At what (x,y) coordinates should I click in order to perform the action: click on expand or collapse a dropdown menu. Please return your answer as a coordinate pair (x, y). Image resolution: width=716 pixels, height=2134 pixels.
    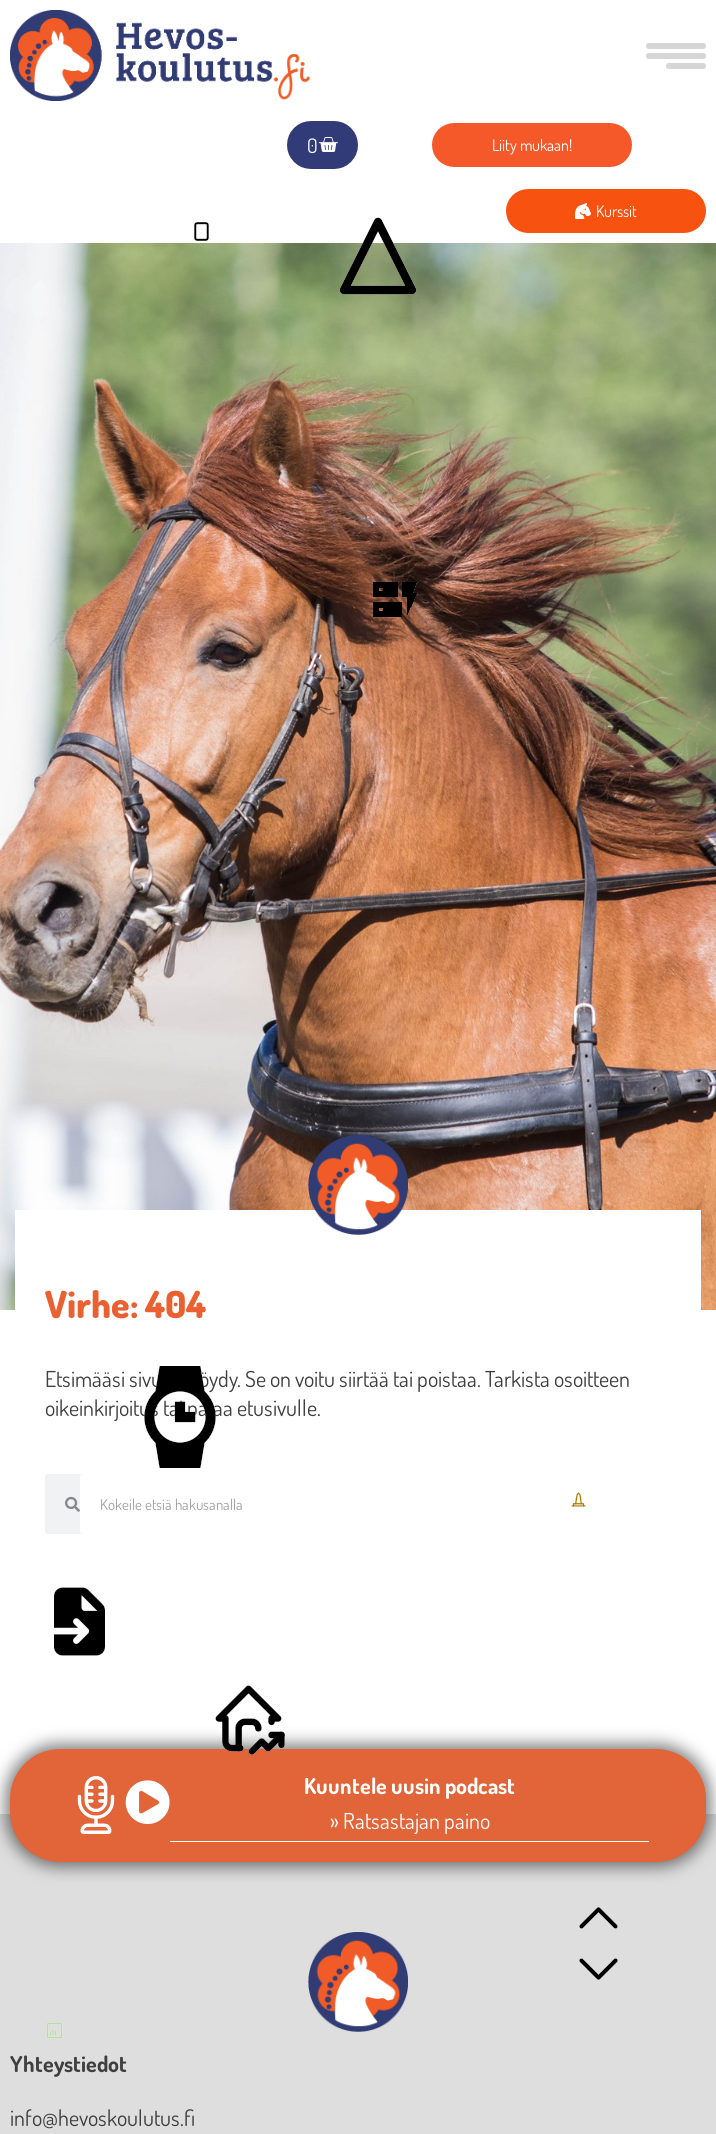
    Looking at the image, I should click on (598, 1943).